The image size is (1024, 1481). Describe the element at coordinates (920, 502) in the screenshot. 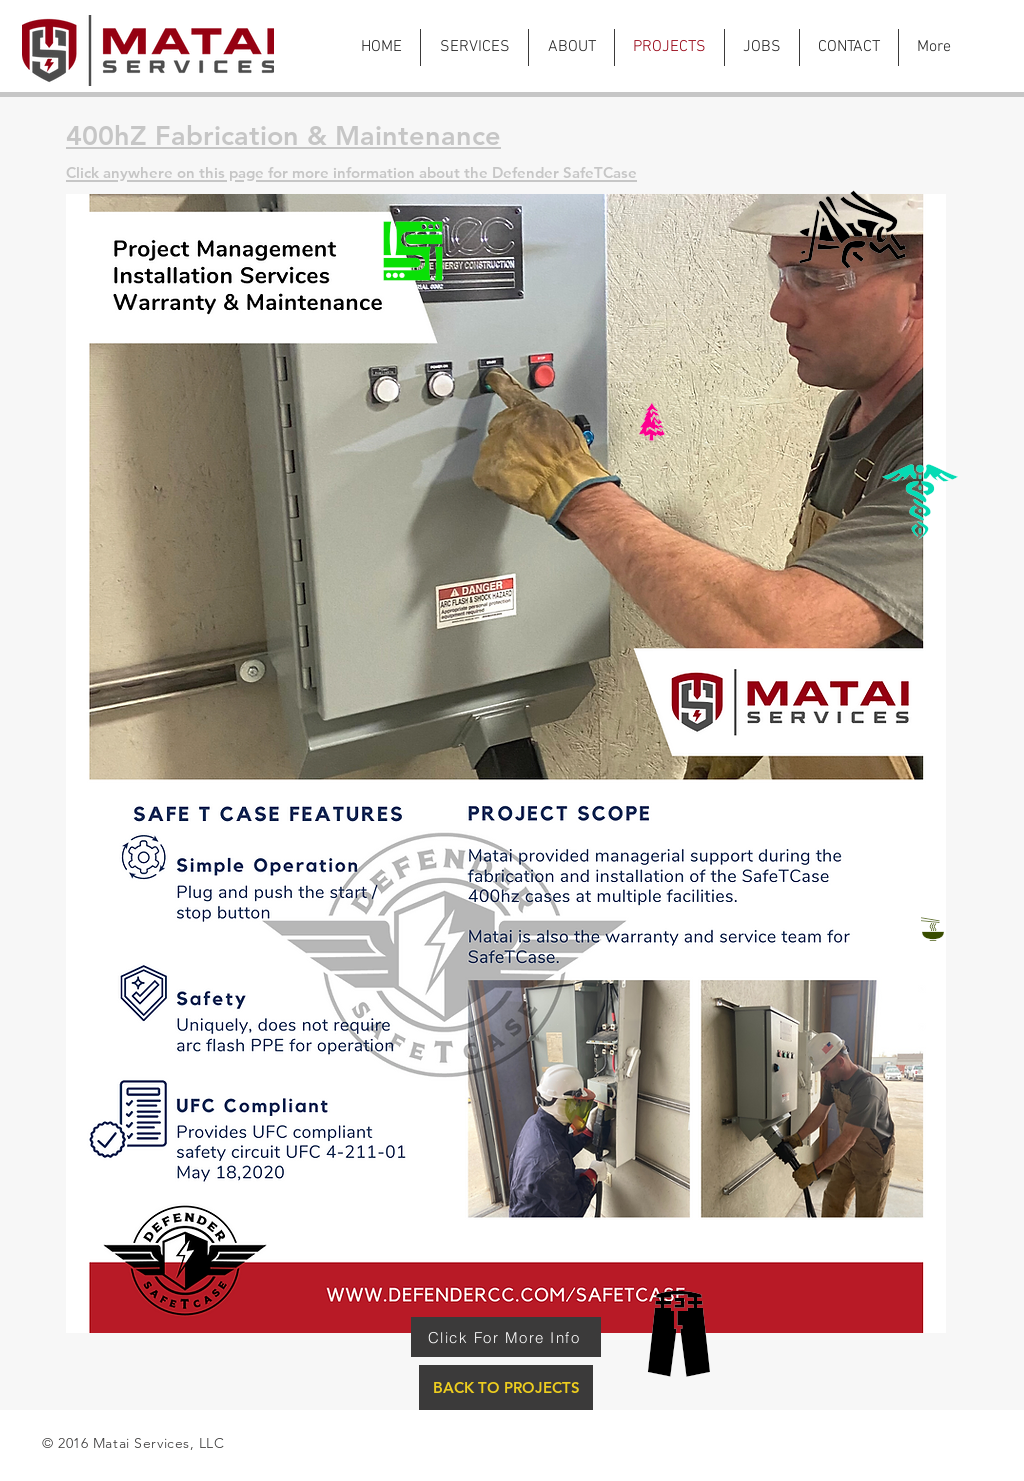

I see `access health or medical features` at that location.